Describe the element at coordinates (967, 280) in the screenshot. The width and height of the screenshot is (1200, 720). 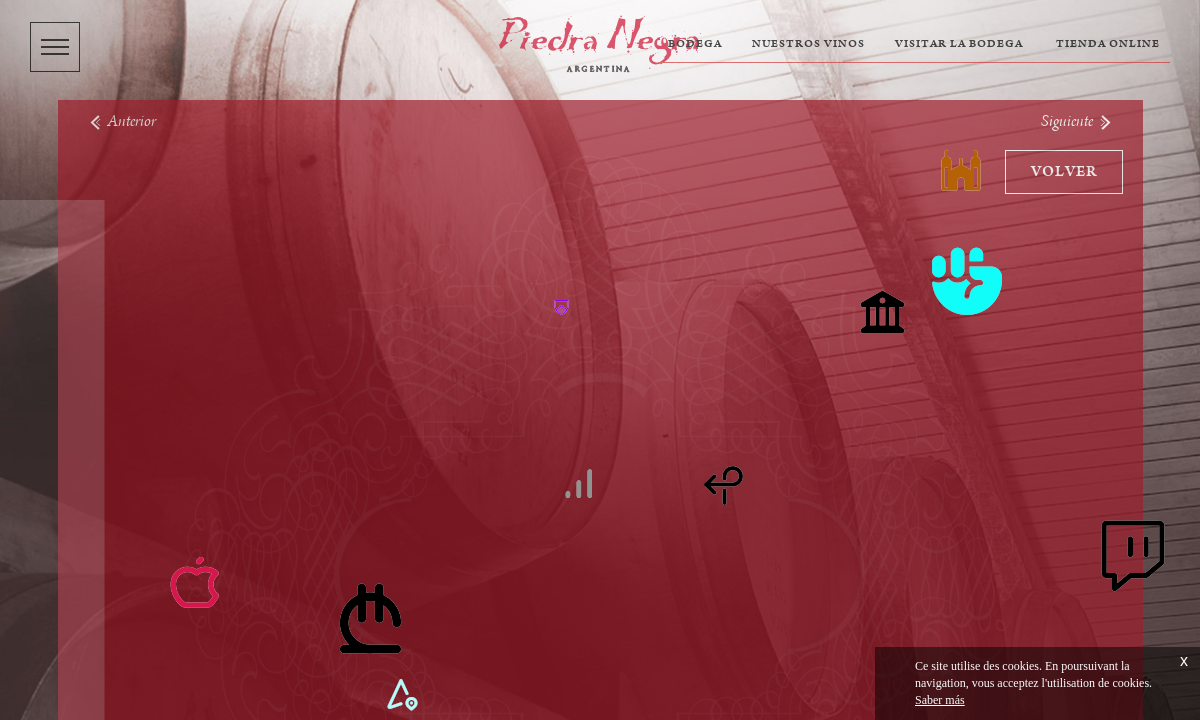
I see `indicates solidarity or support action` at that location.